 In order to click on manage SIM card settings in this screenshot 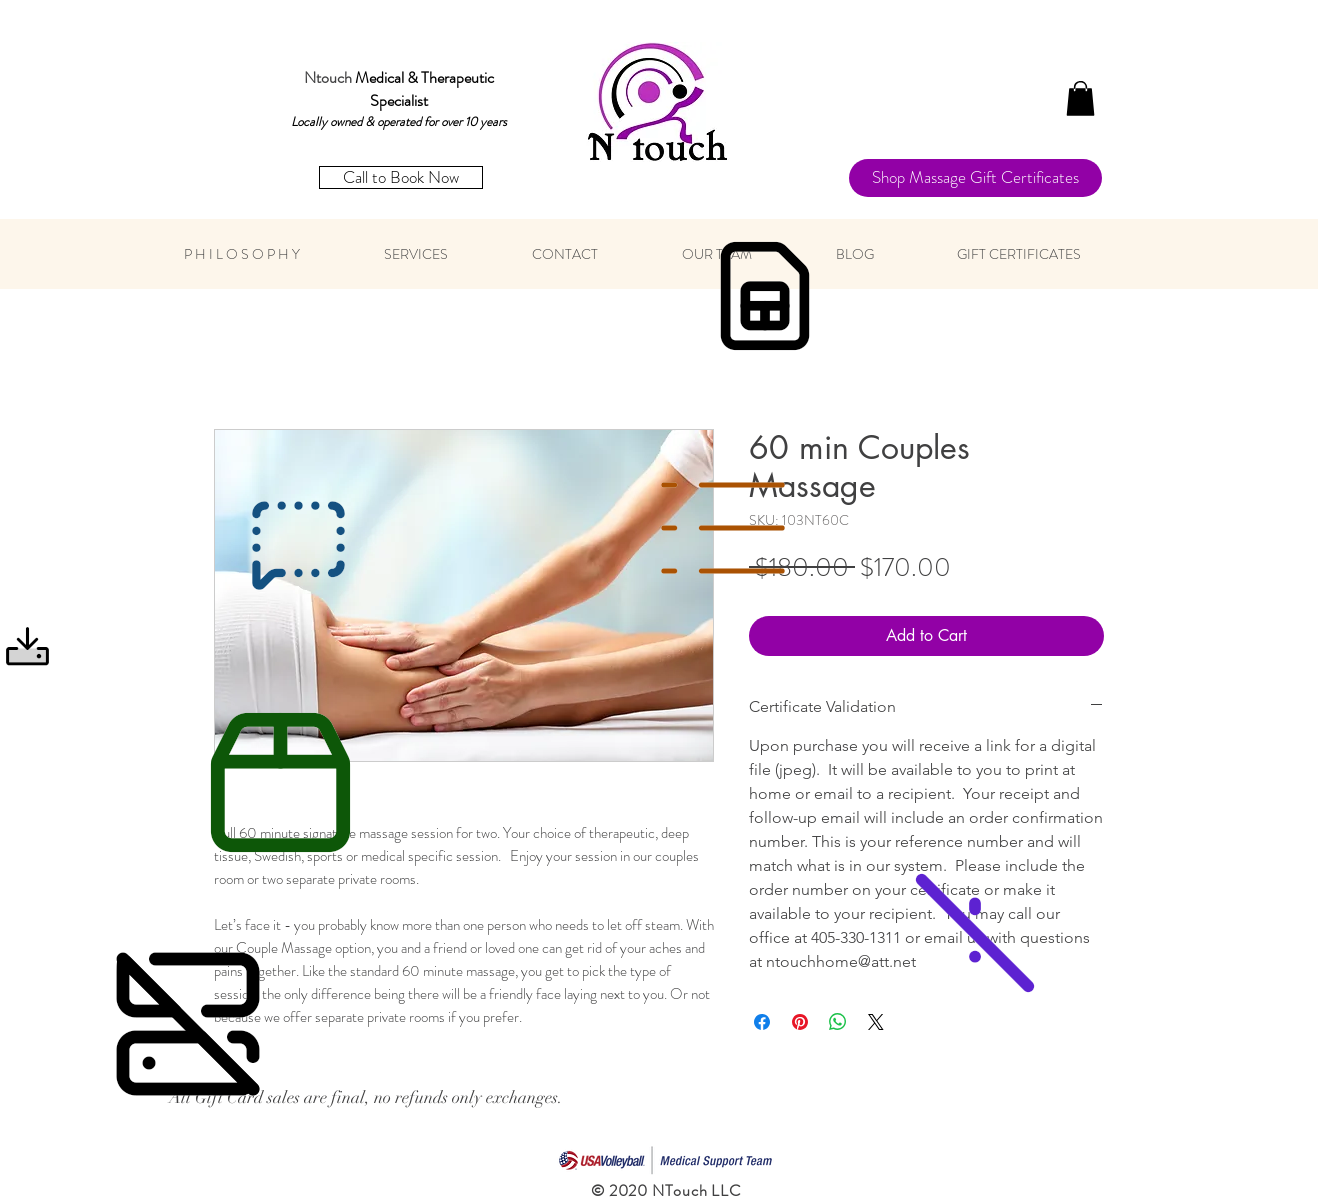, I will do `click(765, 296)`.